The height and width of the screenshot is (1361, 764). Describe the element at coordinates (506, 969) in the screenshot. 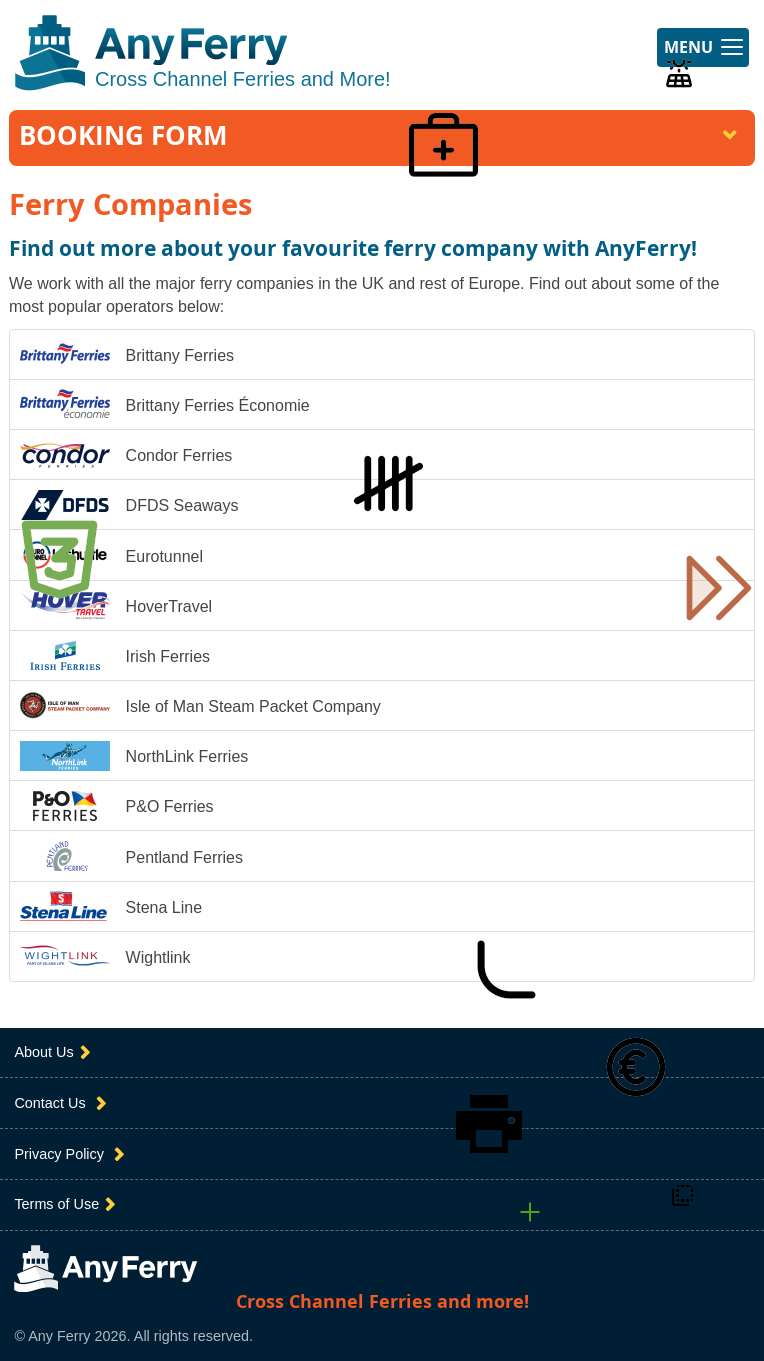

I see `adjust bottom-left corner radius` at that location.